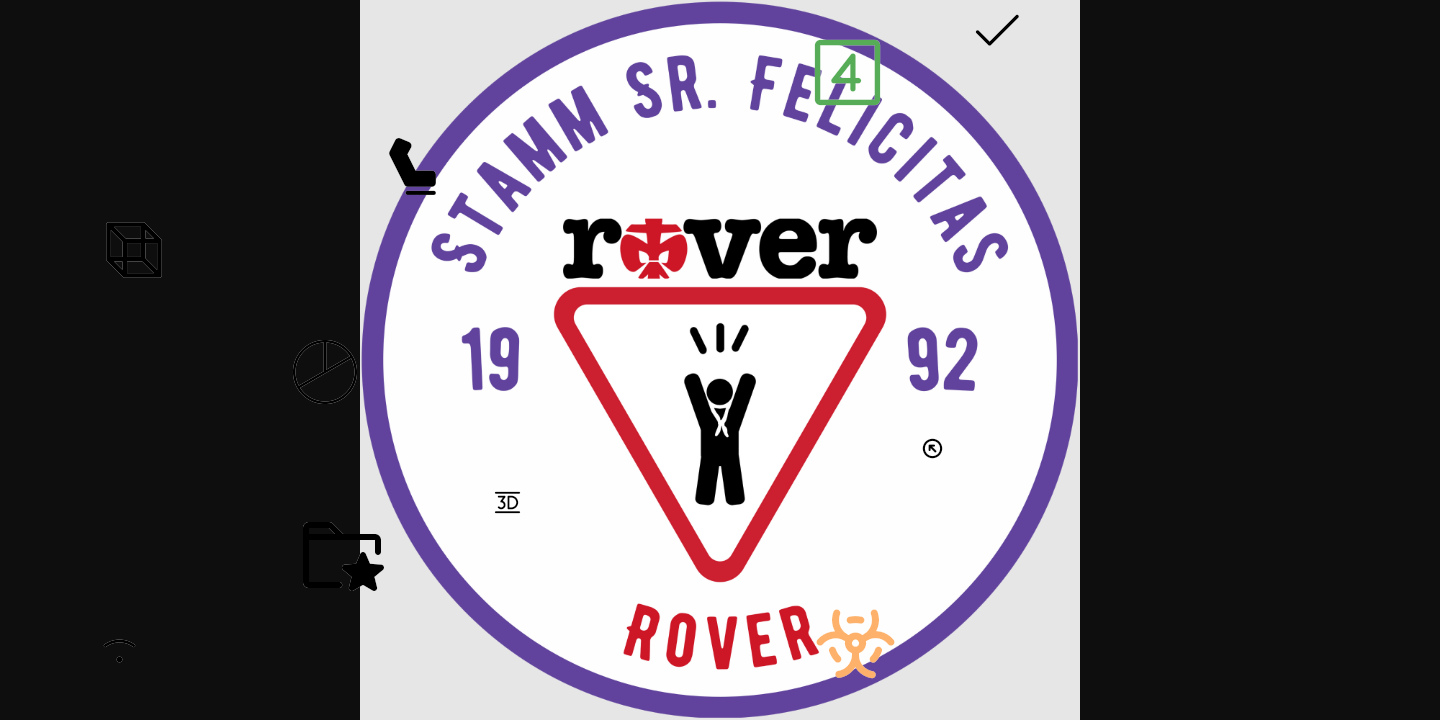  Describe the element at coordinates (325, 372) in the screenshot. I see `view analytics or statistics breakdown` at that location.